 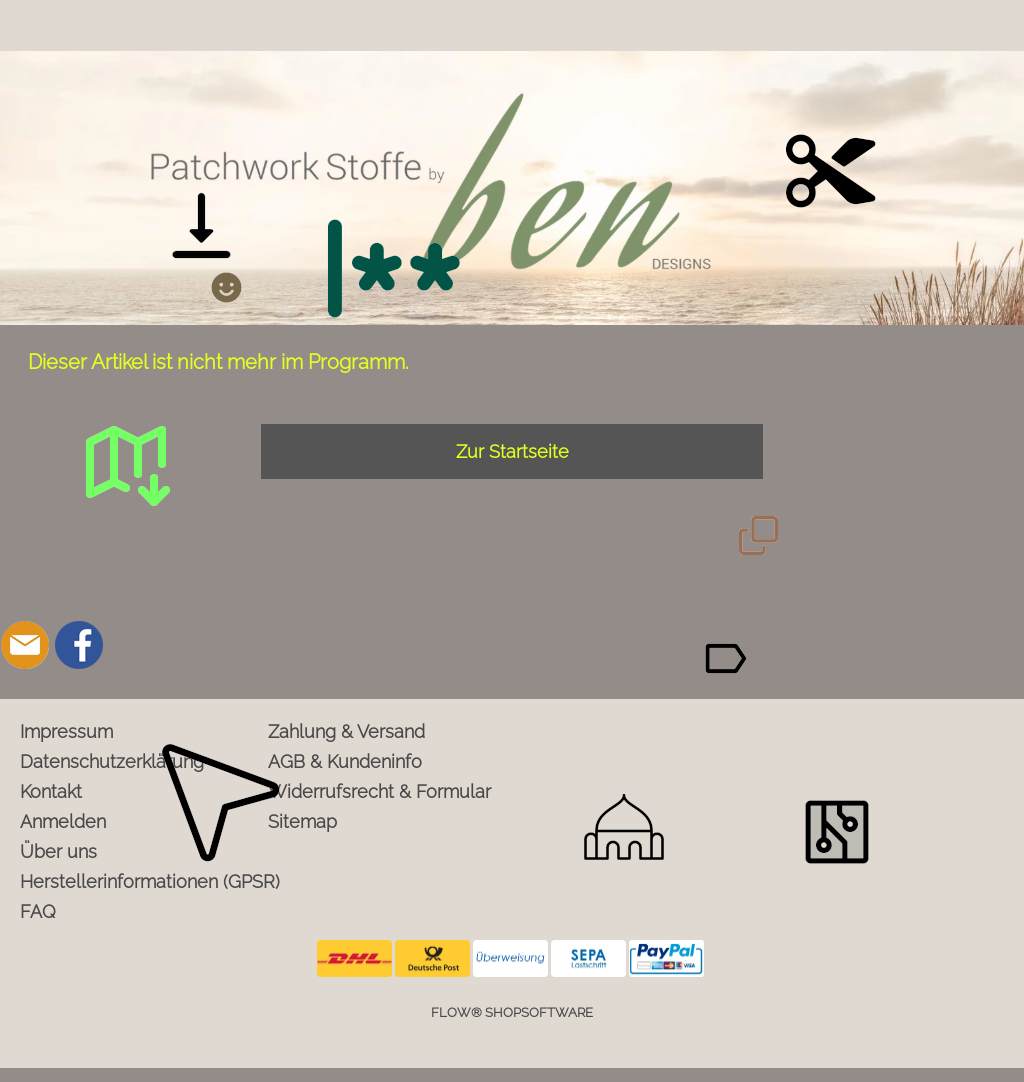 What do you see at coordinates (624, 831) in the screenshot?
I see `find nearby mosques` at bounding box center [624, 831].